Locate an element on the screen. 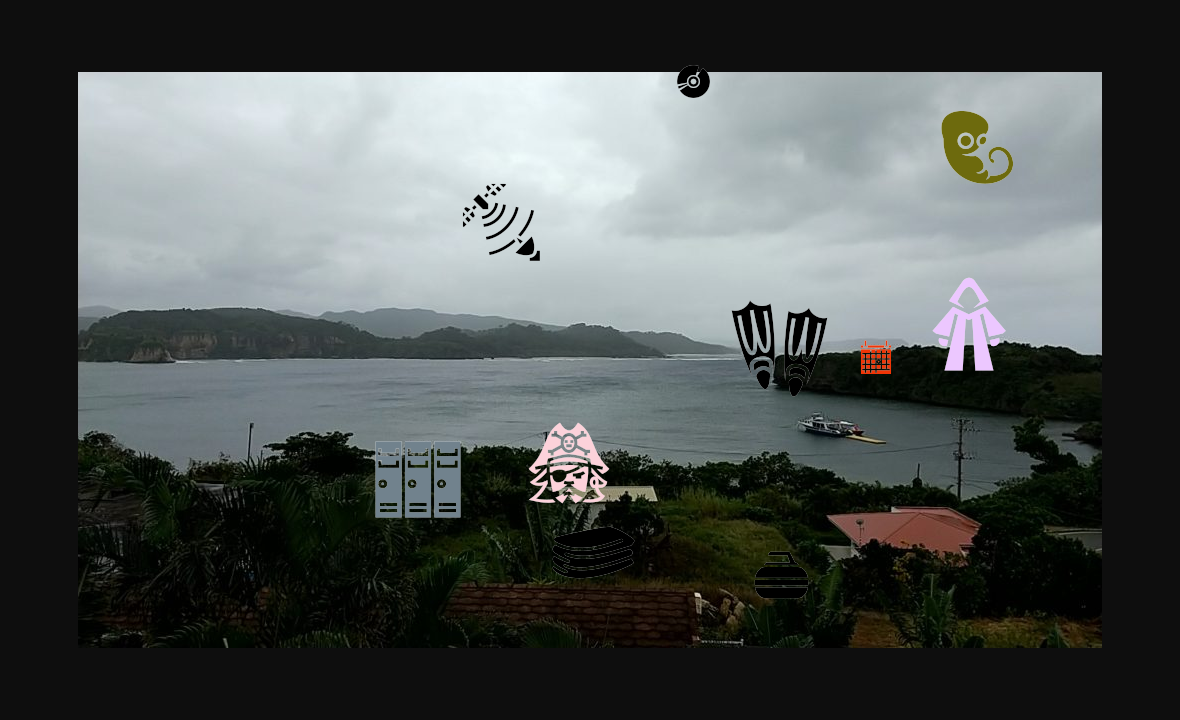 Image resolution: width=1180 pixels, height=720 pixels. access curling game or sports content is located at coordinates (781, 571).